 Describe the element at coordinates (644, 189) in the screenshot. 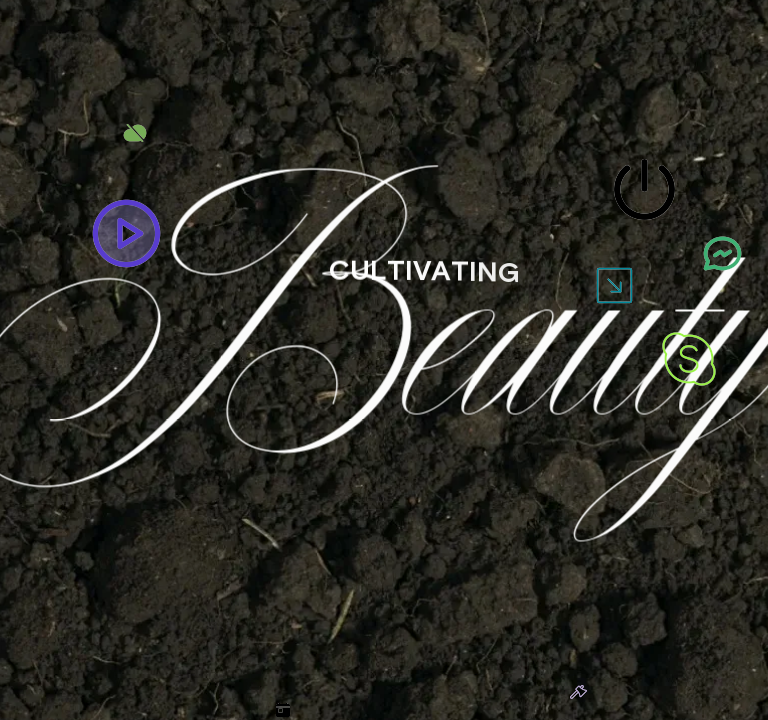

I see `turn off or shut down the device` at that location.